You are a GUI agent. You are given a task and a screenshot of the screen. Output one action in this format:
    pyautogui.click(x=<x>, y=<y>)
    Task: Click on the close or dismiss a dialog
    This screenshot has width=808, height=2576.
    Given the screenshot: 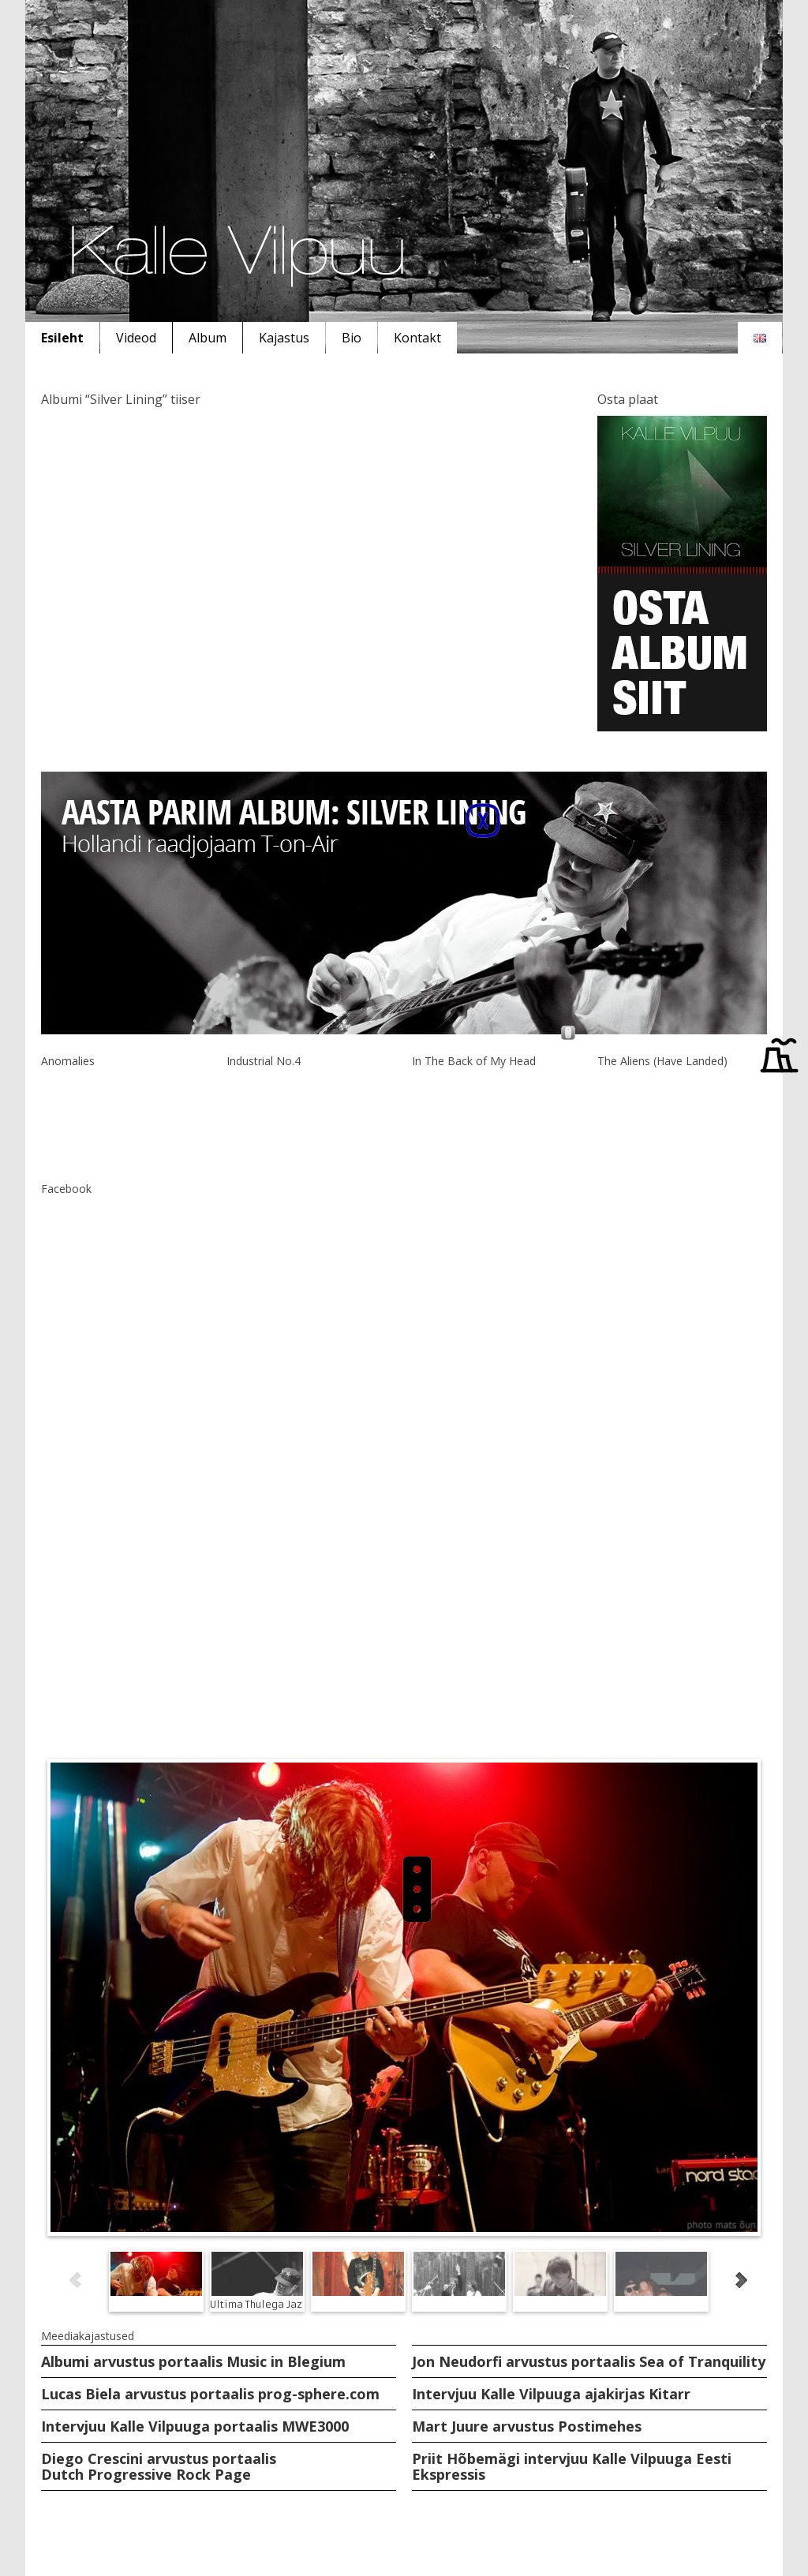 What is the action you would take?
    pyautogui.click(x=483, y=821)
    